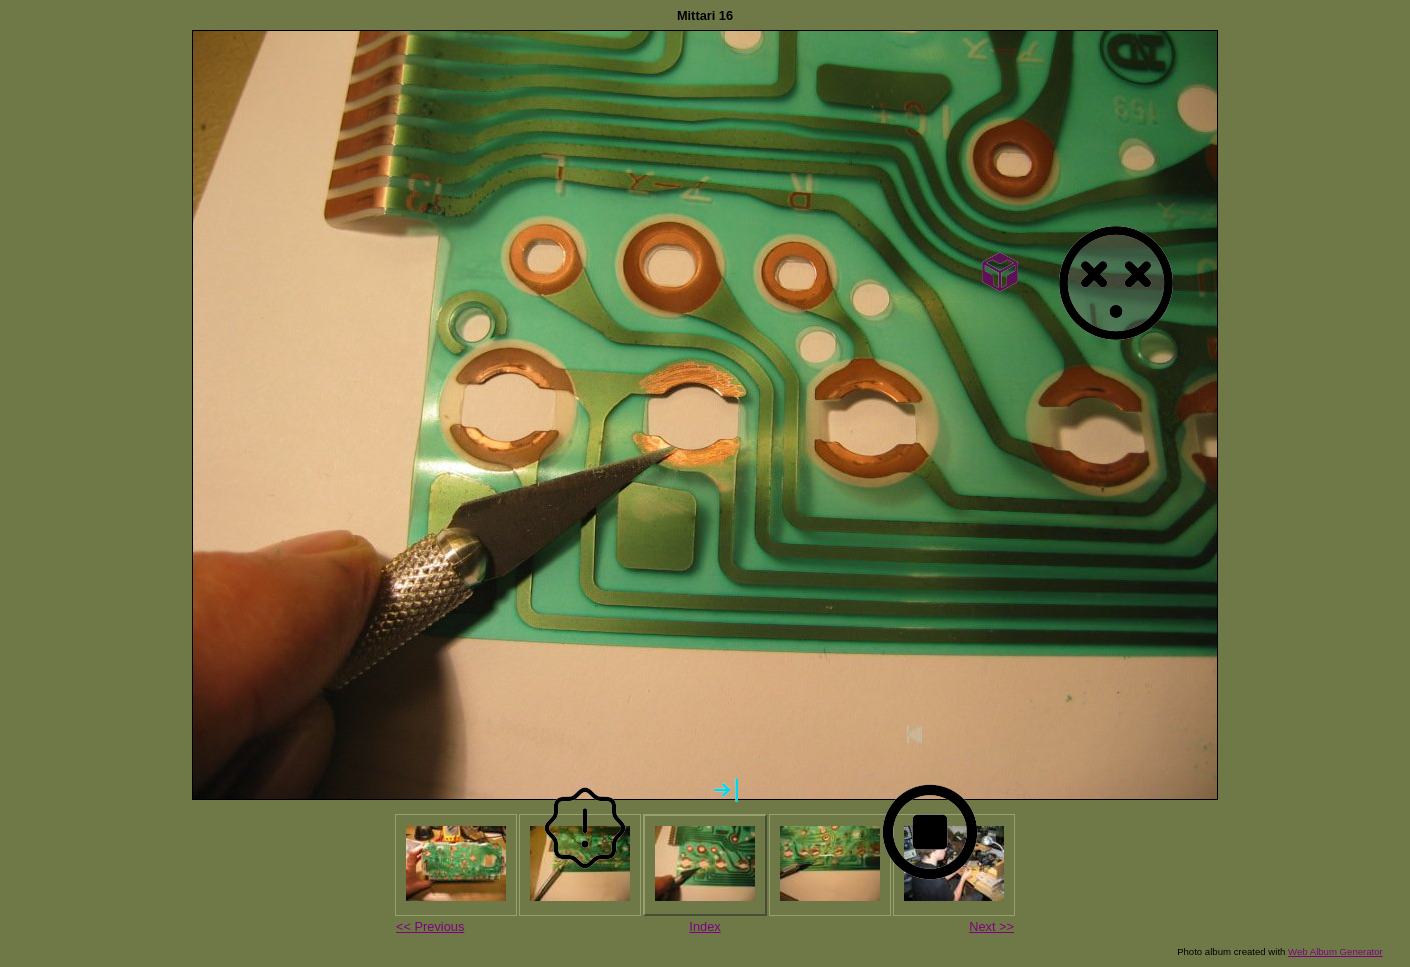 The image size is (1410, 967). What do you see at coordinates (1000, 272) in the screenshot?
I see `open codesandbox development environment` at bounding box center [1000, 272].